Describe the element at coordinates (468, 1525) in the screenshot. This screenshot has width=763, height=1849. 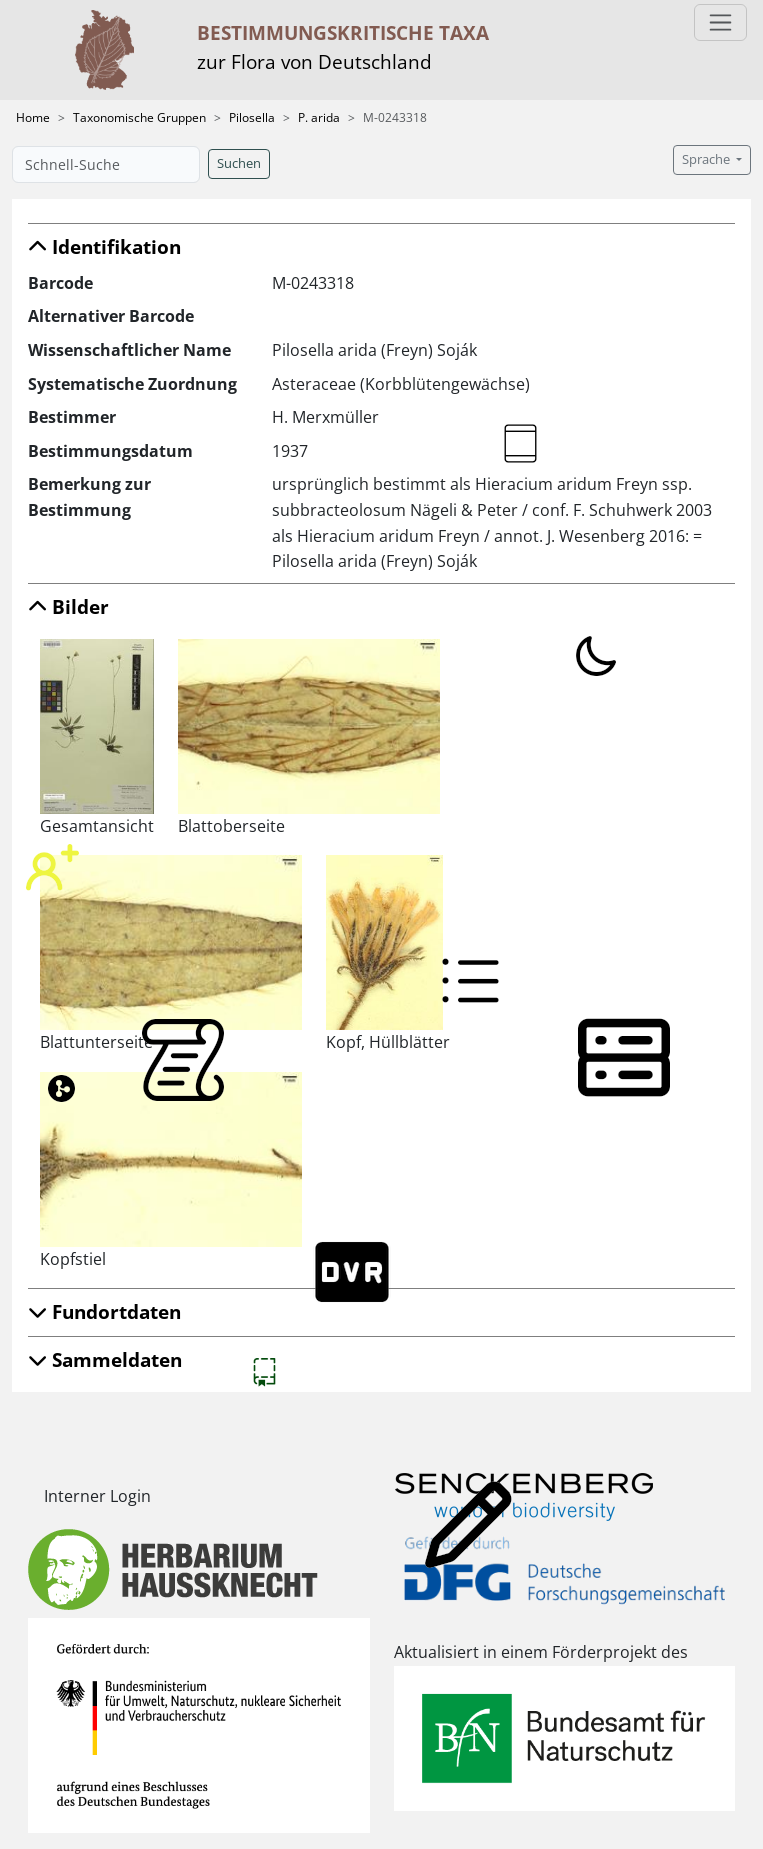
I see `edit content or settings` at that location.